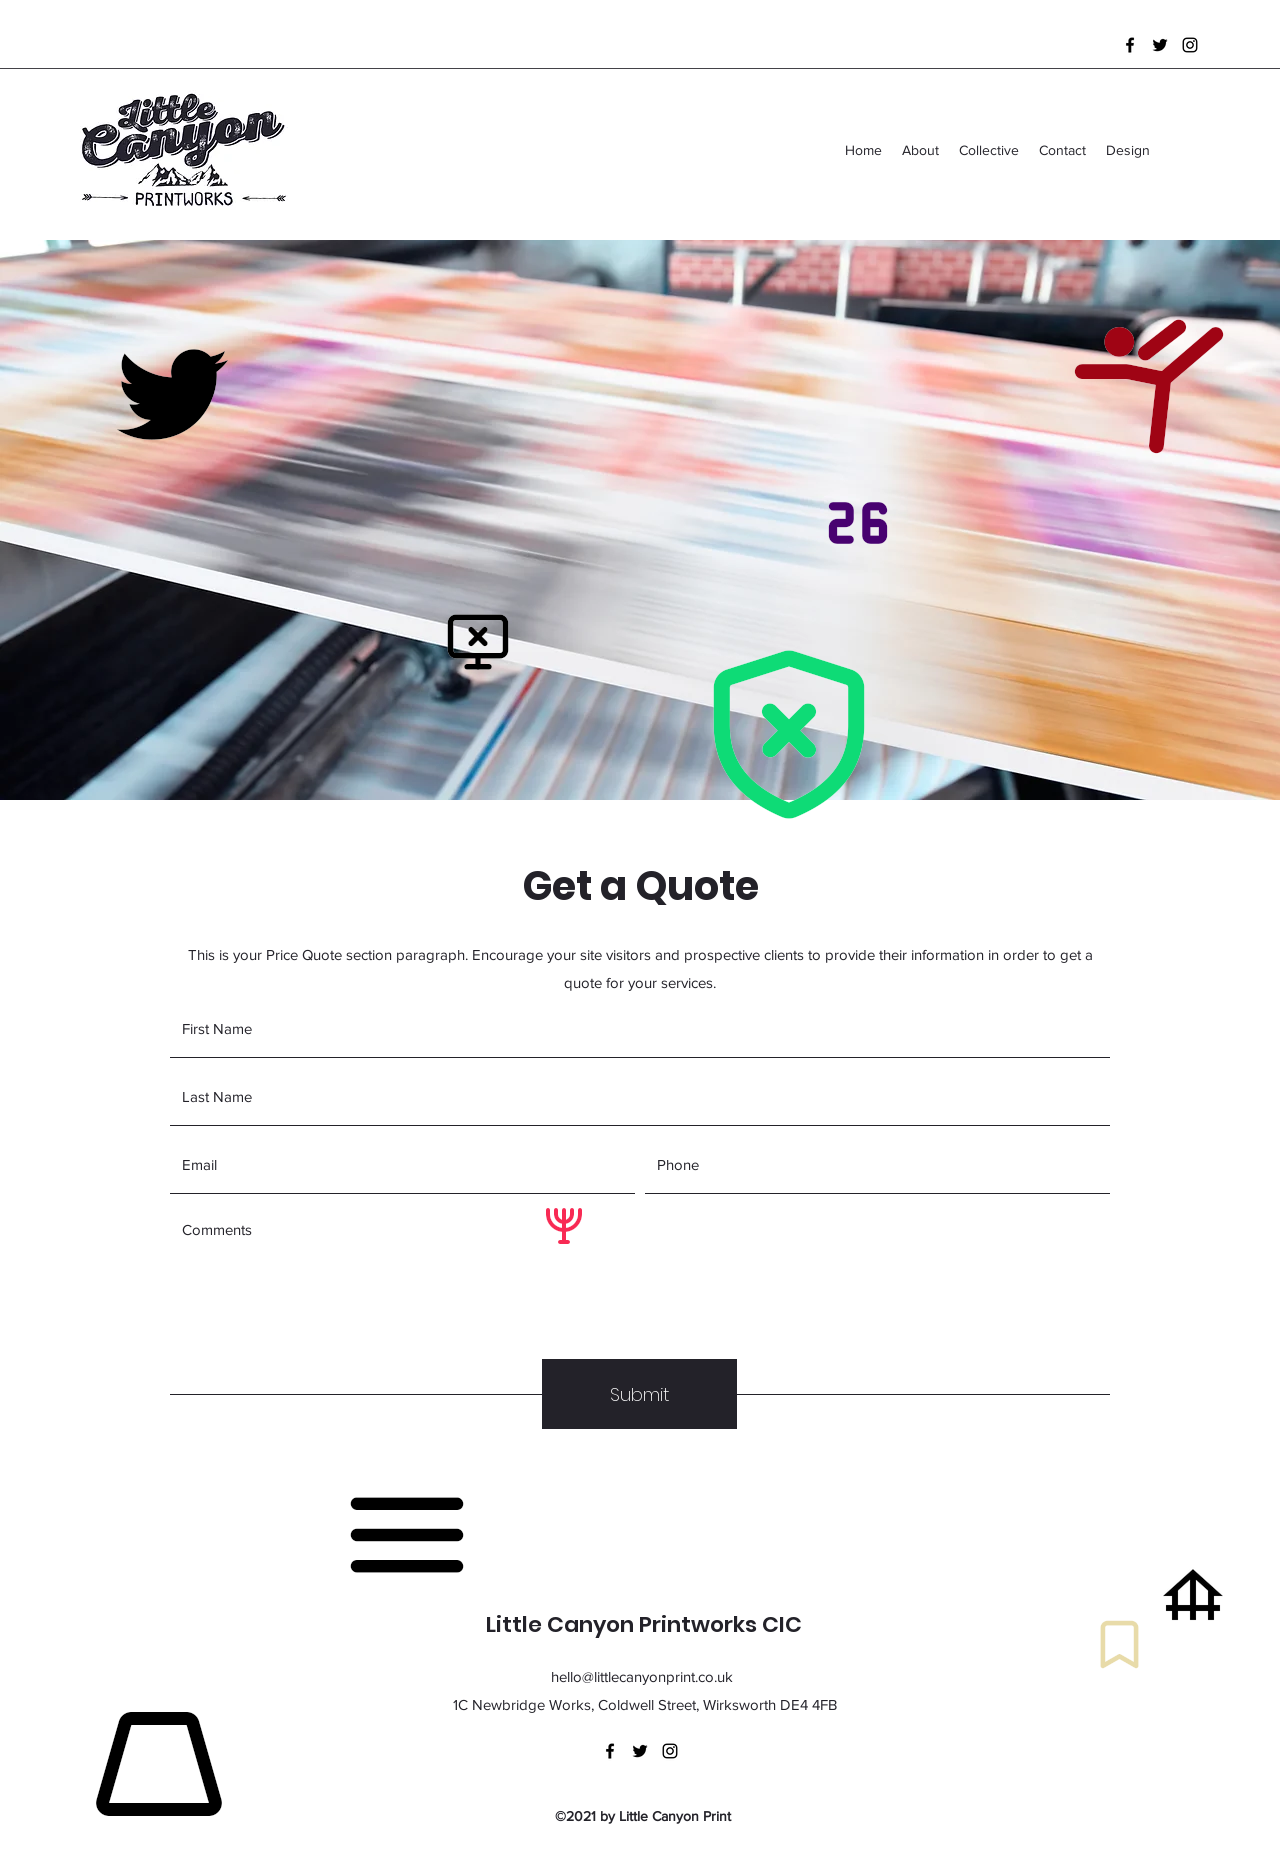 The image size is (1280, 1861). I want to click on apply vertical skew transformation to selected object, so click(159, 1764).